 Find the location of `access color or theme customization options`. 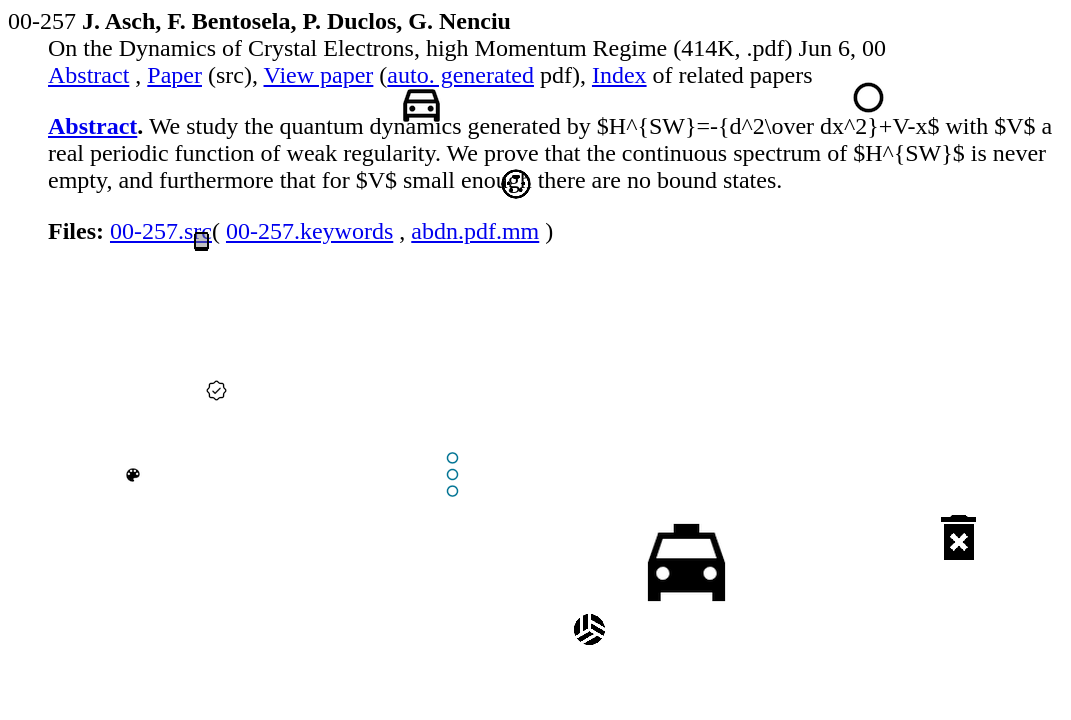

access color or theme customization options is located at coordinates (133, 475).